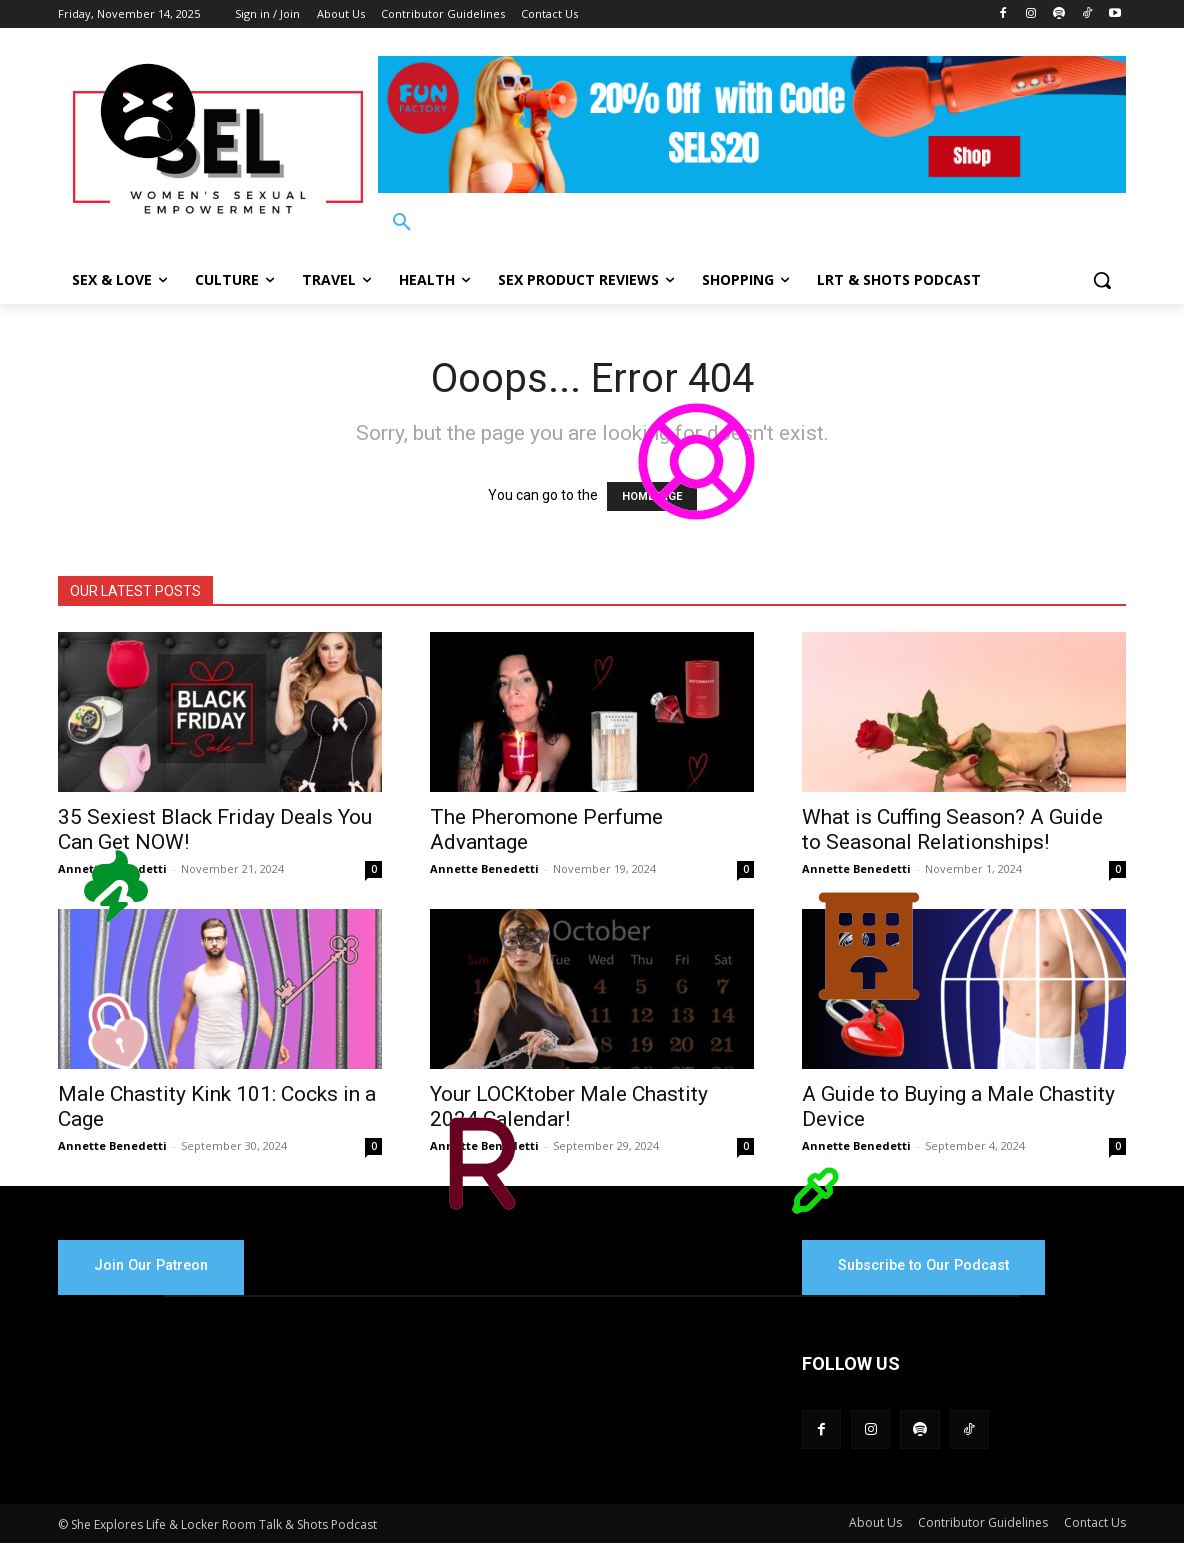 Image resolution: width=1184 pixels, height=1544 pixels. Describe the element at coordinates (815, 1190) in the screenshot. I see `pick a color from the canvas` at that location.